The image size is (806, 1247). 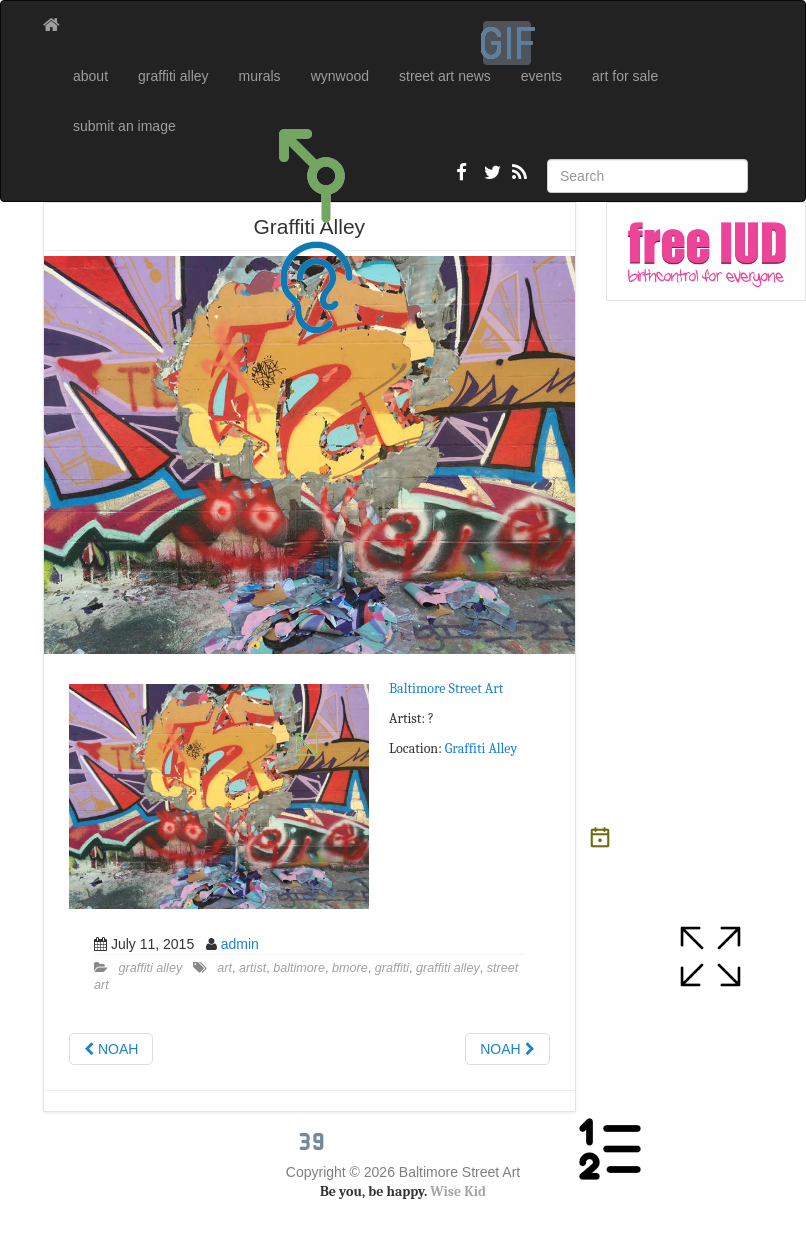 I want to click on placeholder for missing or unavailable image content, so click(x=306, y=744).